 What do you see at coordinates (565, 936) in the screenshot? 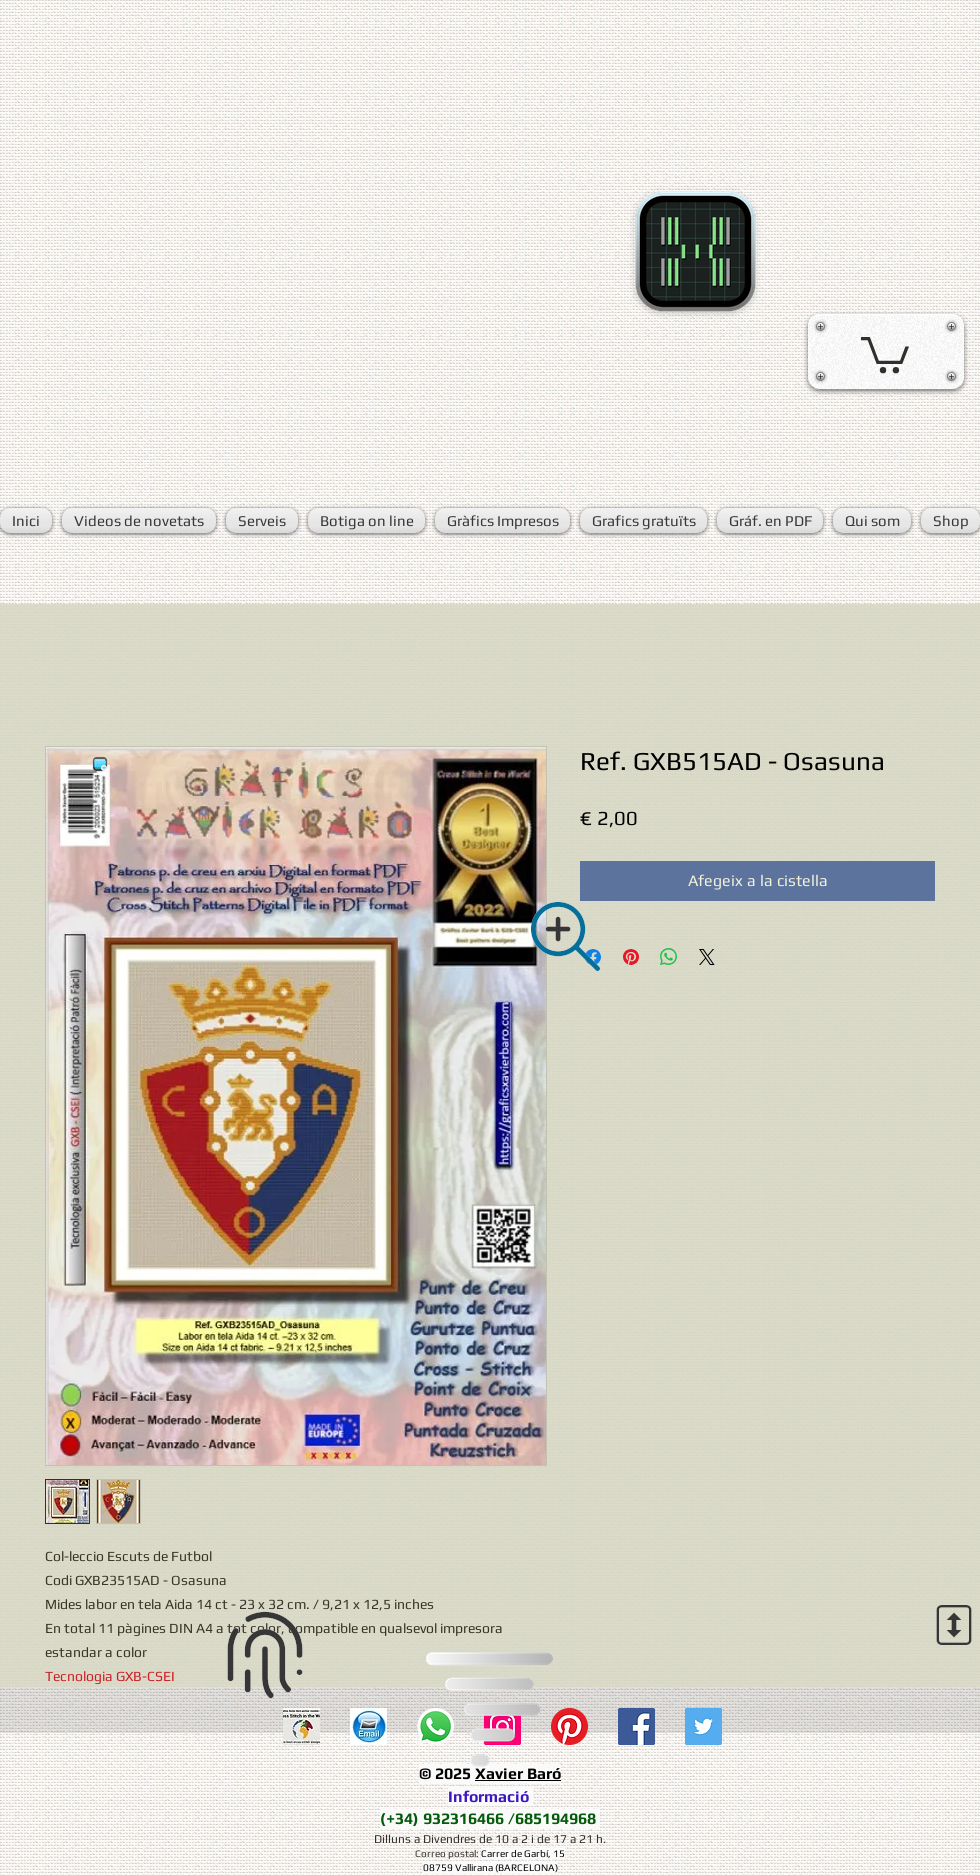
I see `zoom in or increase magnification` at bounding box center [565, 936].